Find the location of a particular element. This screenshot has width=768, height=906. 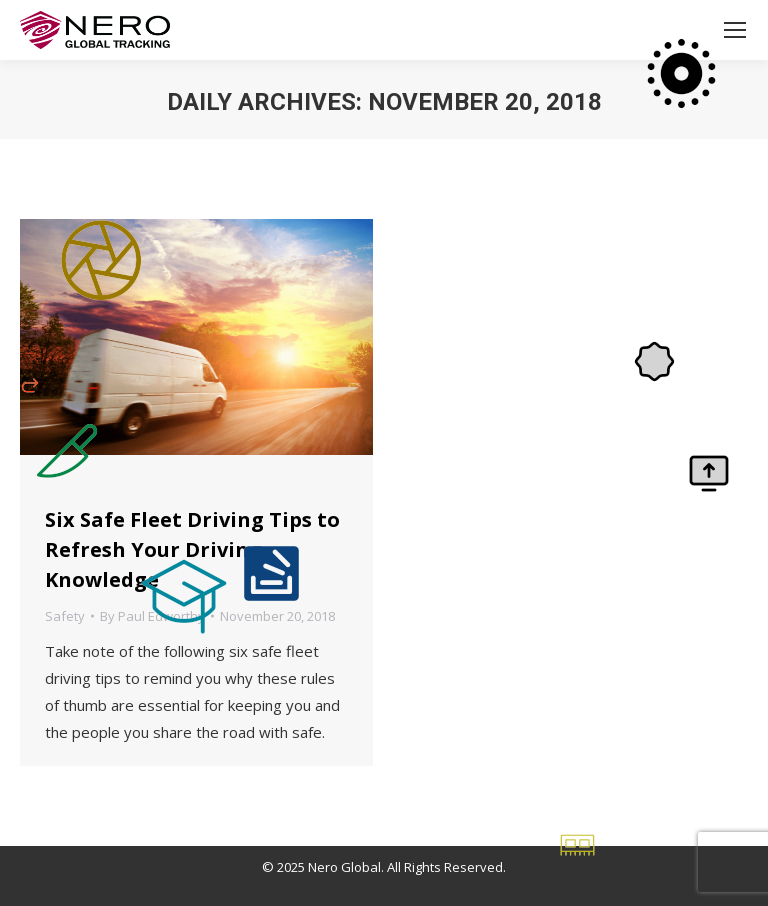

indicates live photo mode is active is located at coordinates (681, 73).